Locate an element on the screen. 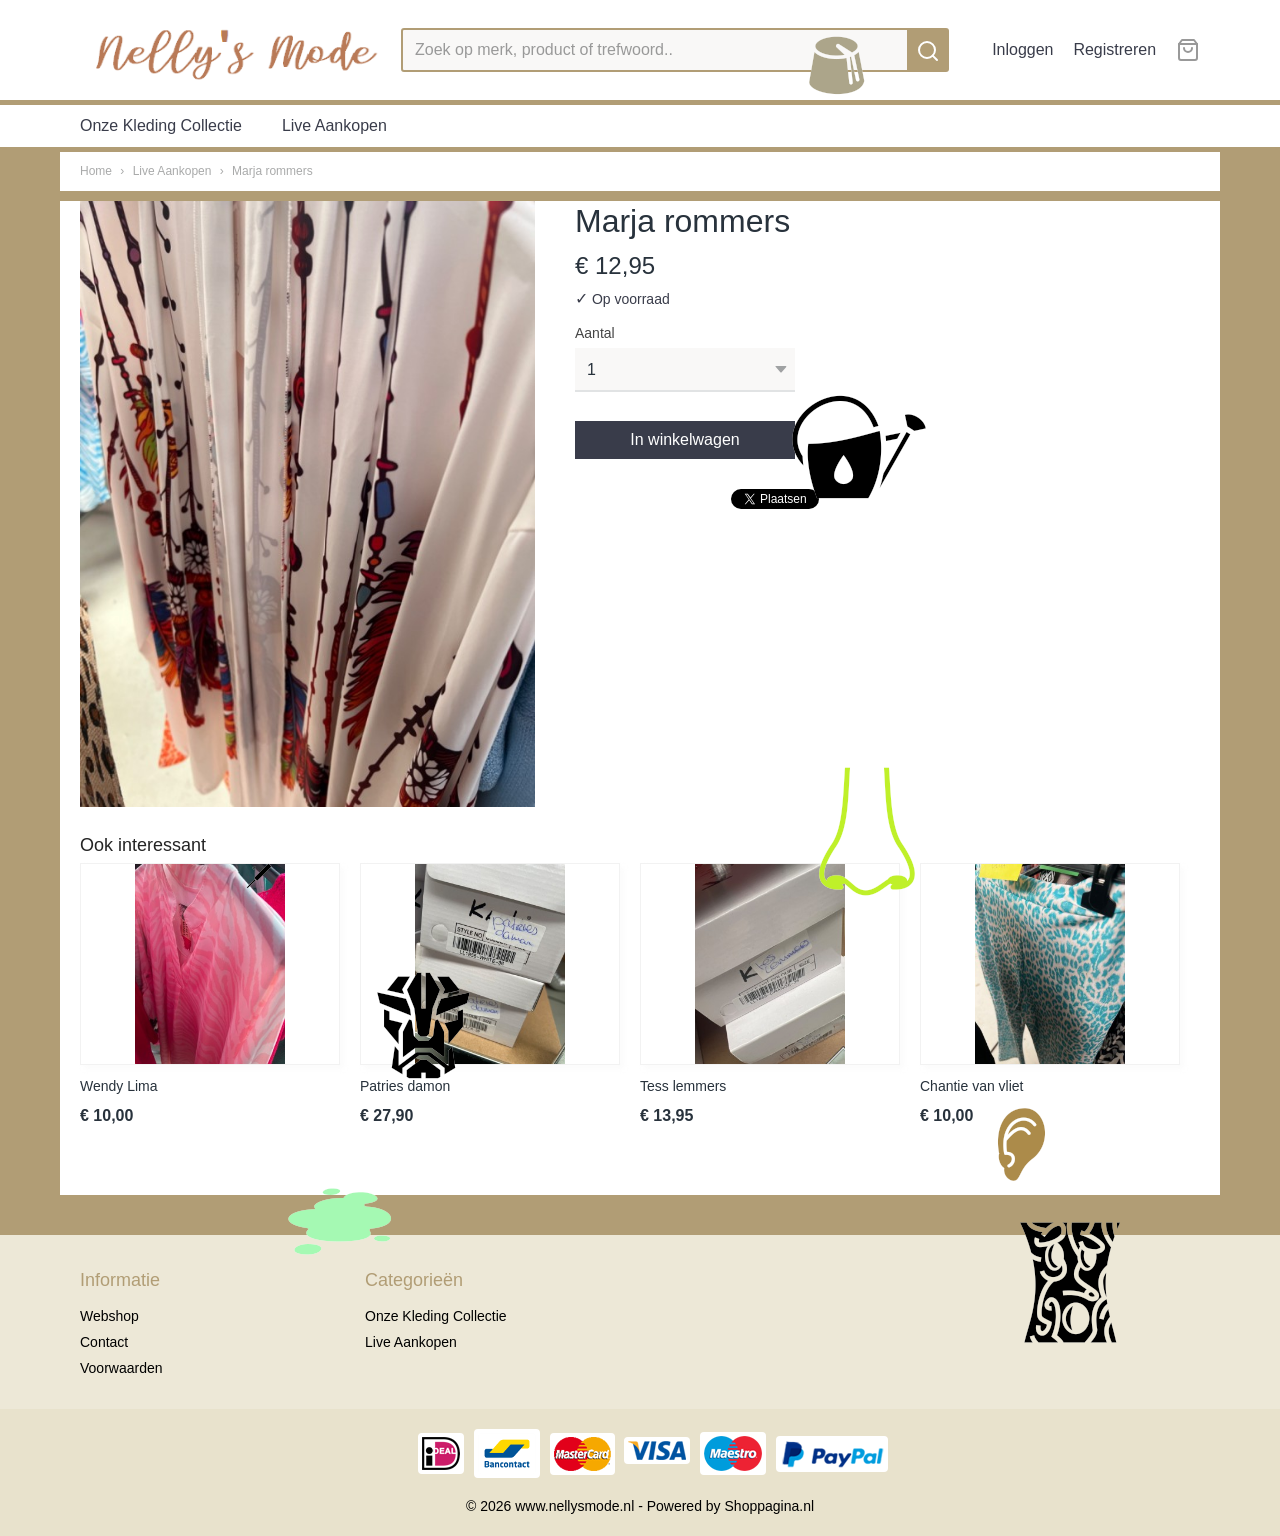 This screenshot has height=1536, width=1280. select mech or robot character is located at coordinates (423, 1025).